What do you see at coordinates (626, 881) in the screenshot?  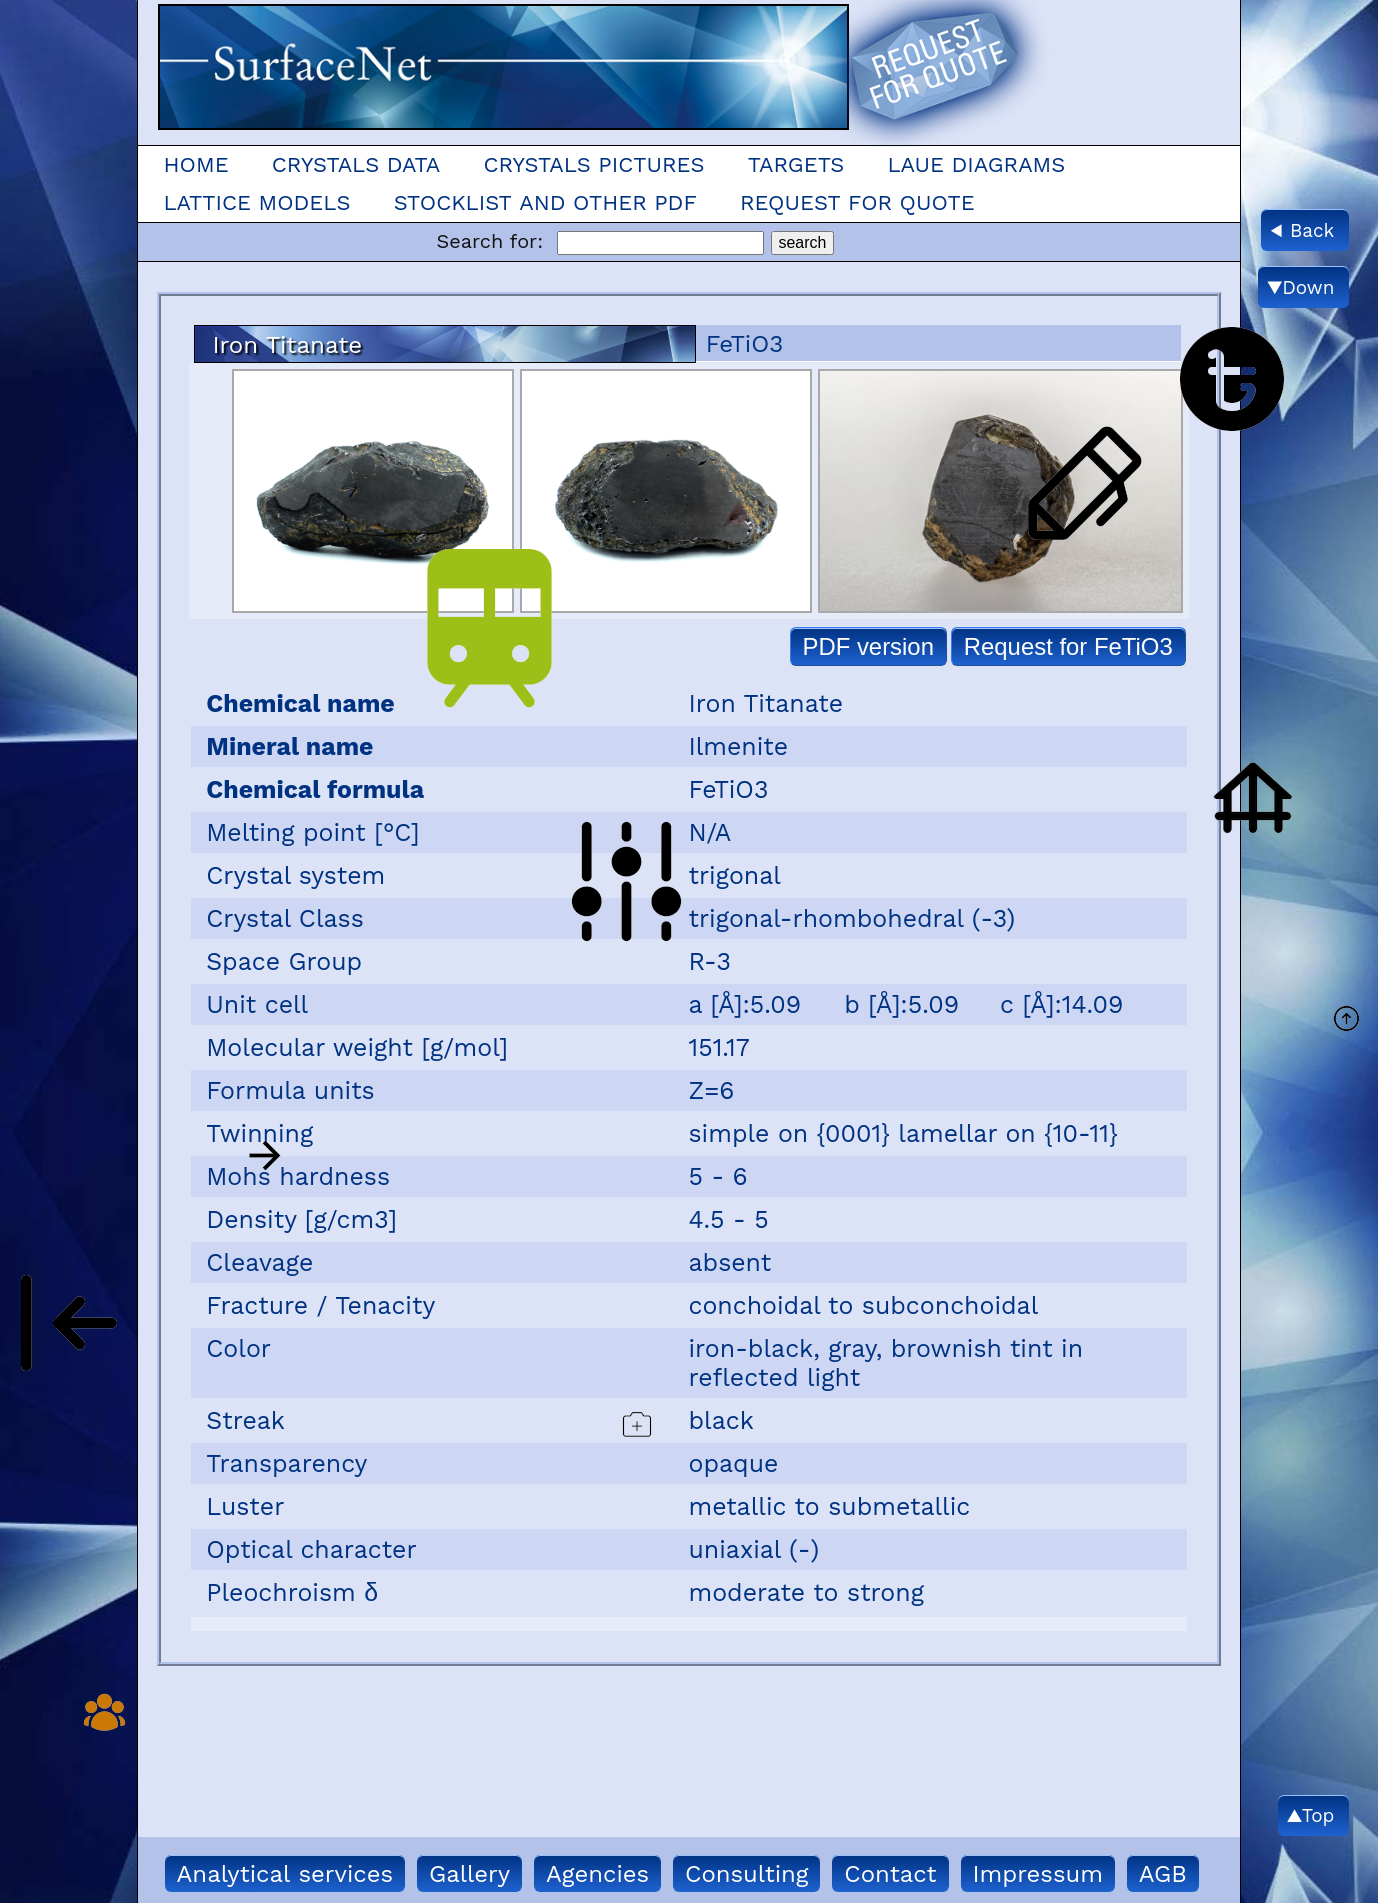 I see `adjust settings or preferences` at bounding box center [626, 881].